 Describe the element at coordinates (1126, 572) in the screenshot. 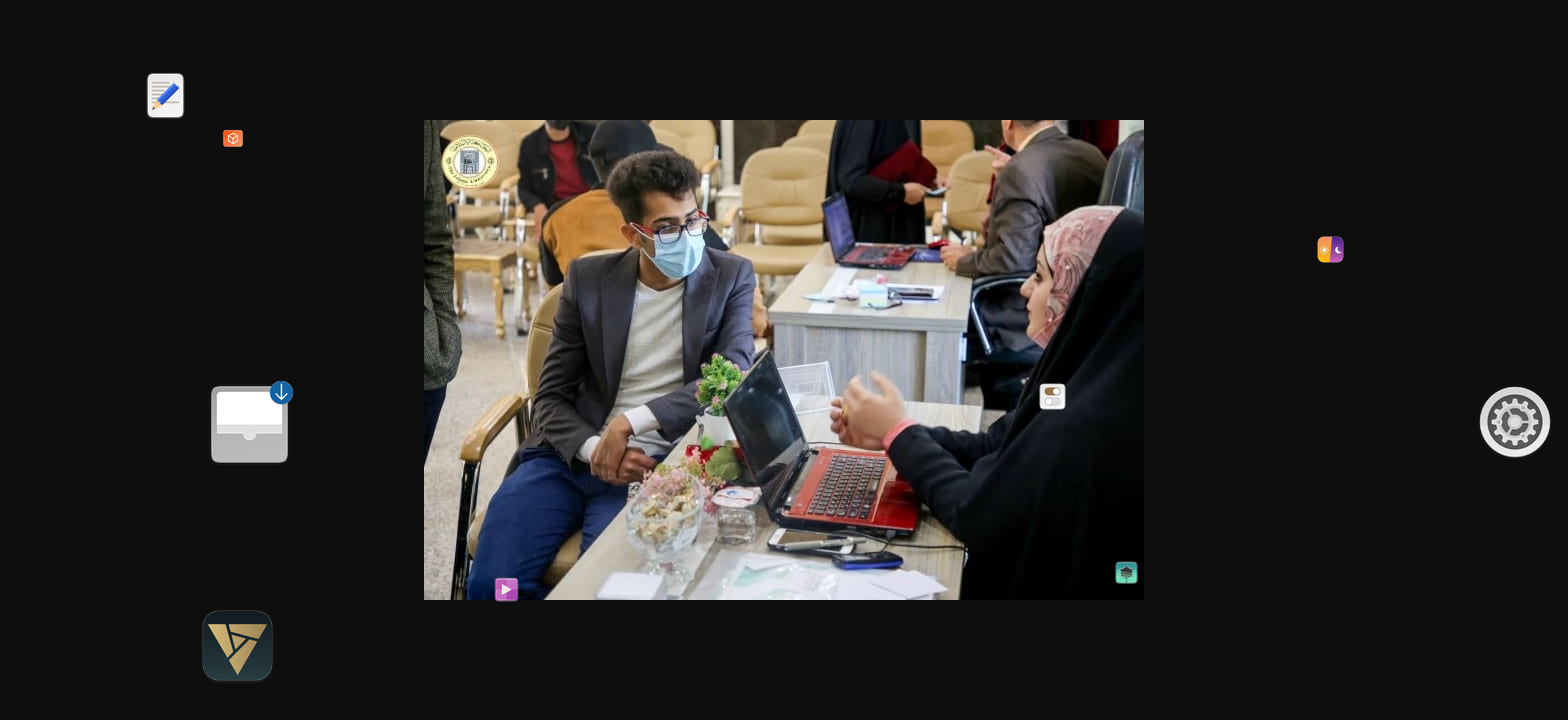

I see `launch gnome mines game` at that location.